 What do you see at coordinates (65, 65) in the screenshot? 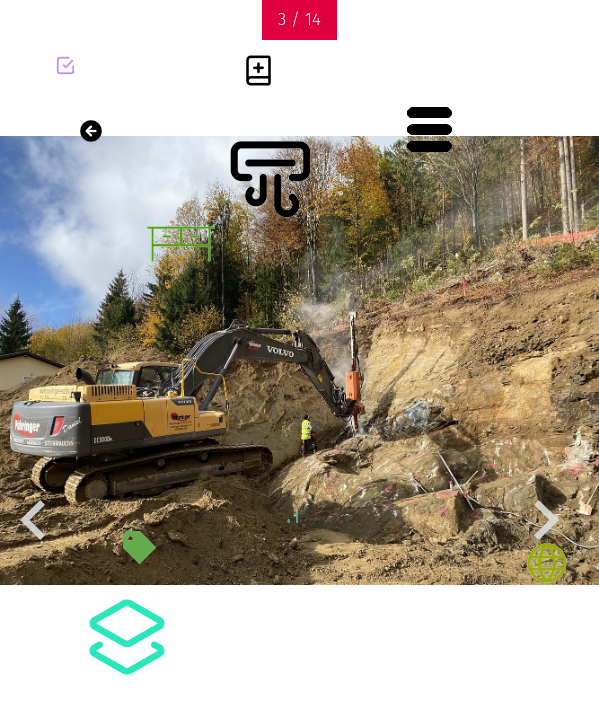
I see `mark item as complete` at bounding box center [65, 65].